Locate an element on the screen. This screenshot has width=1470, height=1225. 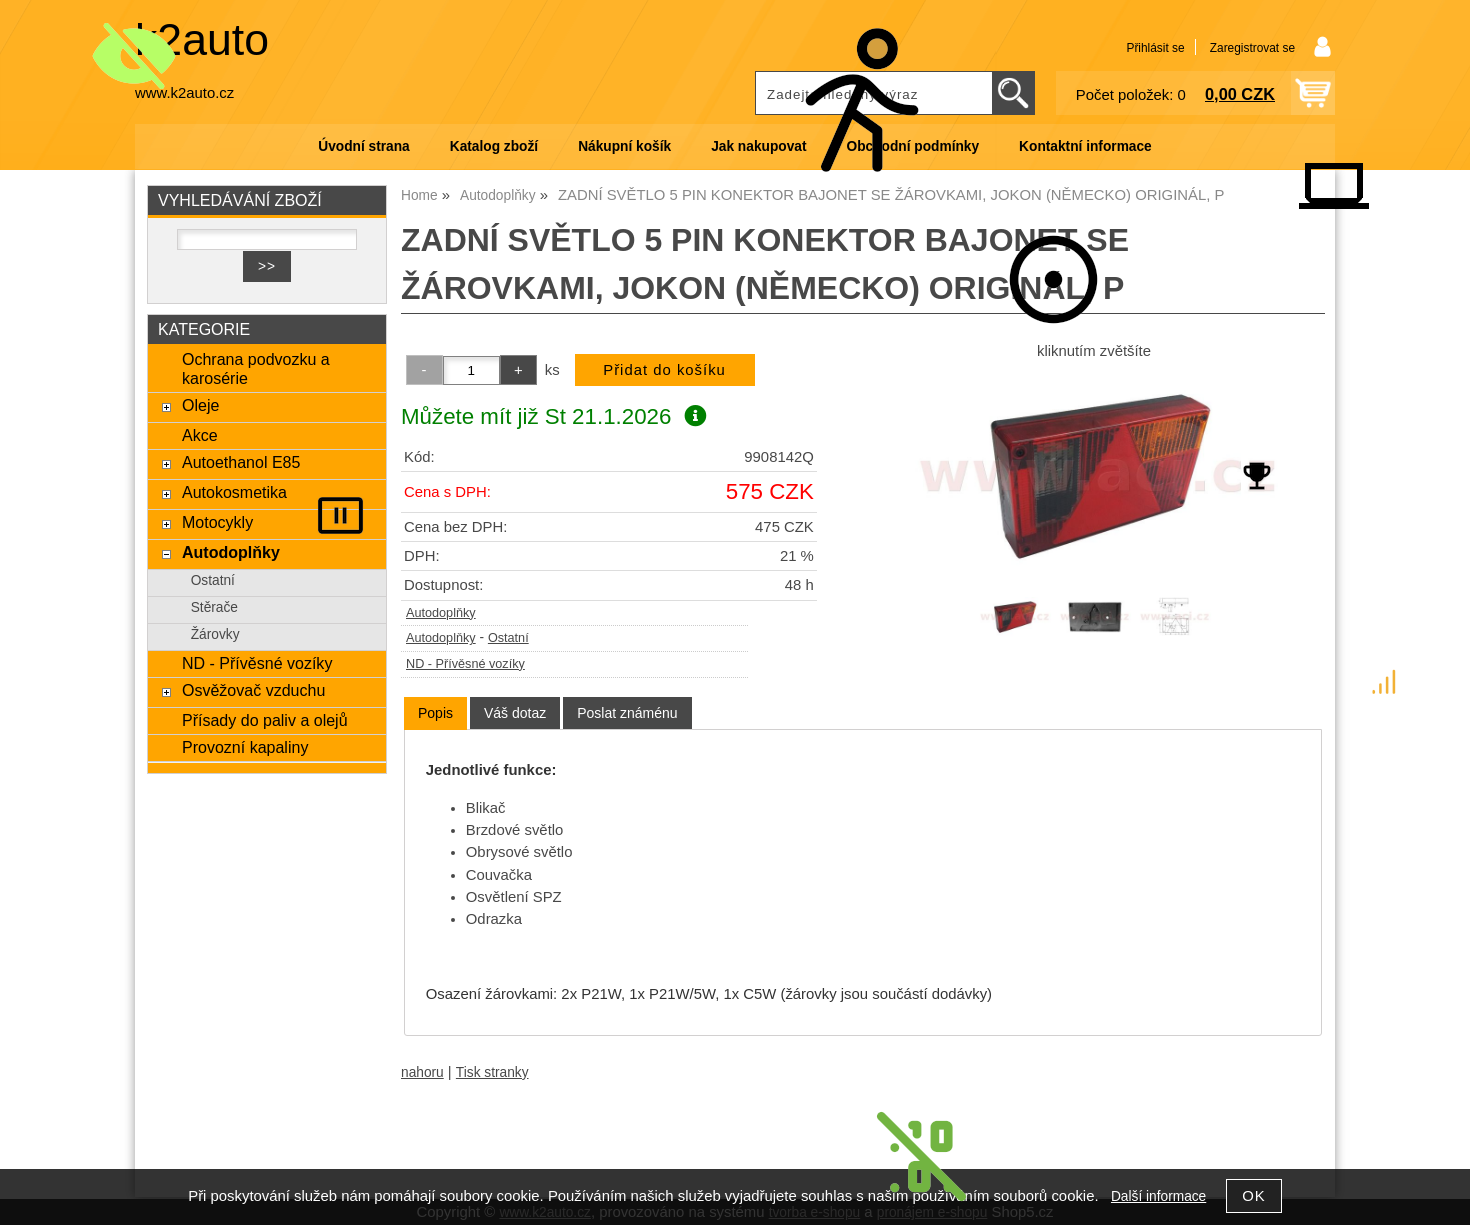
hide password or sensitive content is located at coordinates (134, 56).